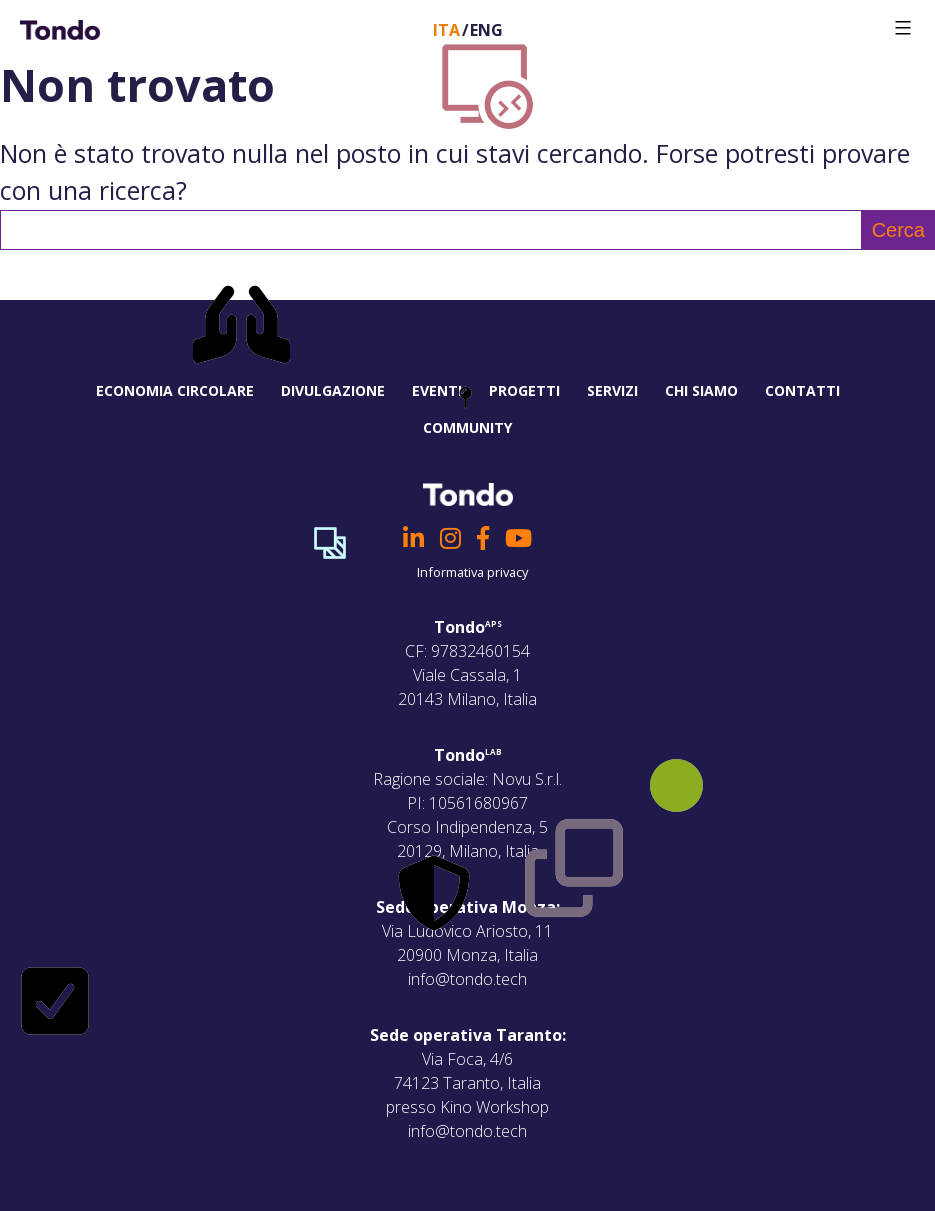 Image resolution: width=935 pixels, height=1211 pixels. What do you see at coordinates (241, 324) in the screenshot?
I see `express gratitude or thankfulness` at bounding box center [241, 324].